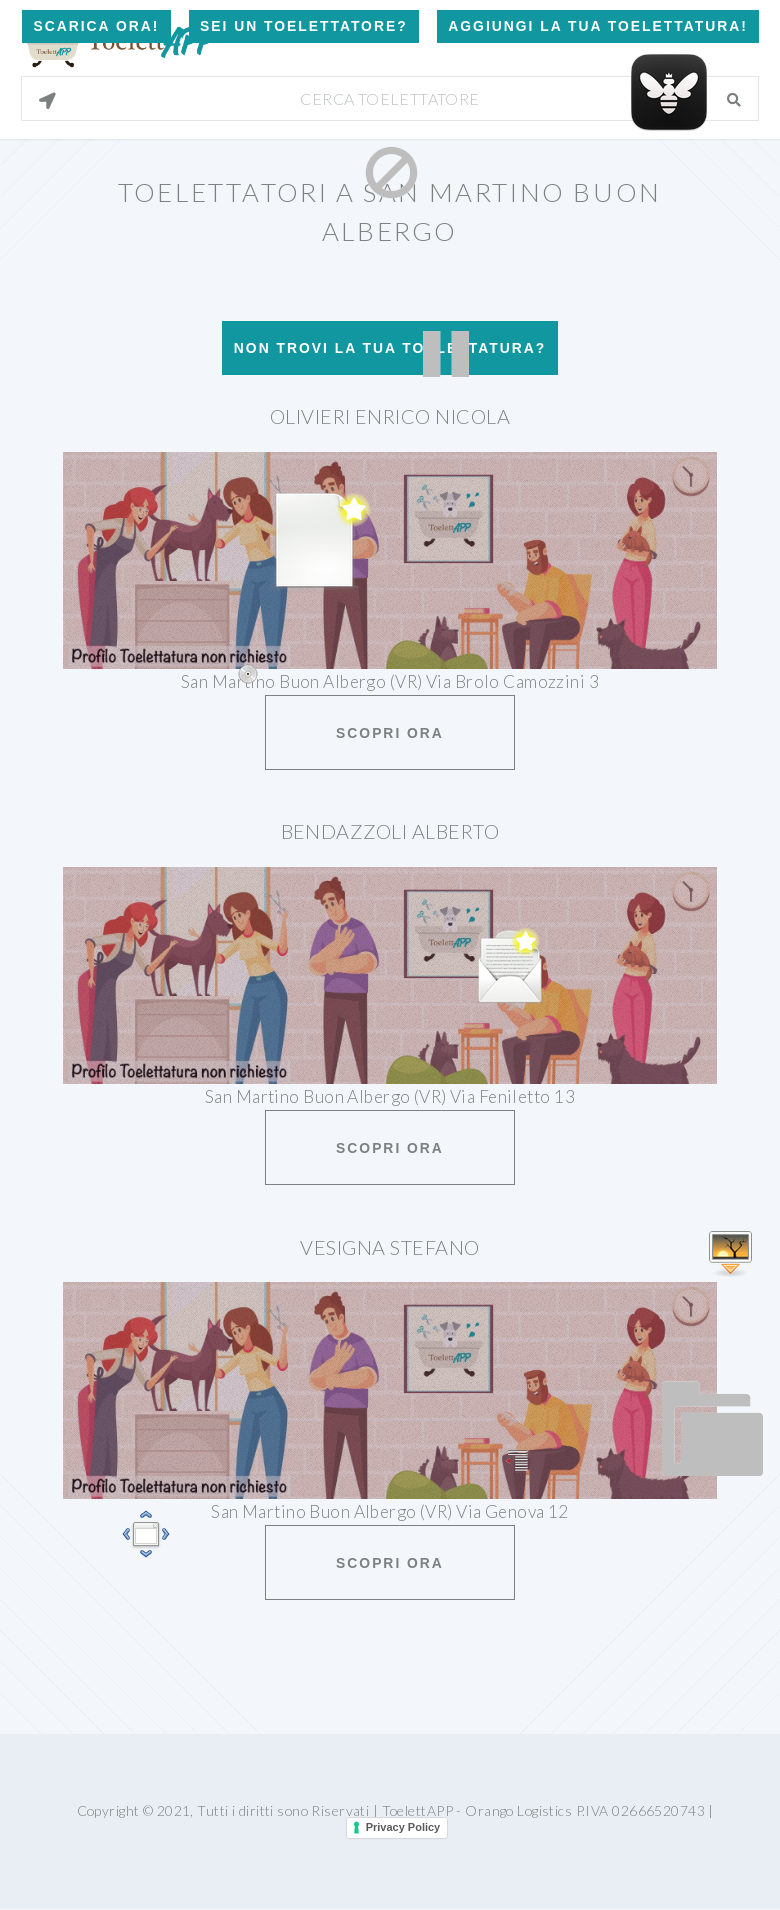 The height and width of the screenshot is (1910, 780). What do you see at coordinates (321, 540) in the screenshot?
I see `create a new document` at bounding box center [321, 540].